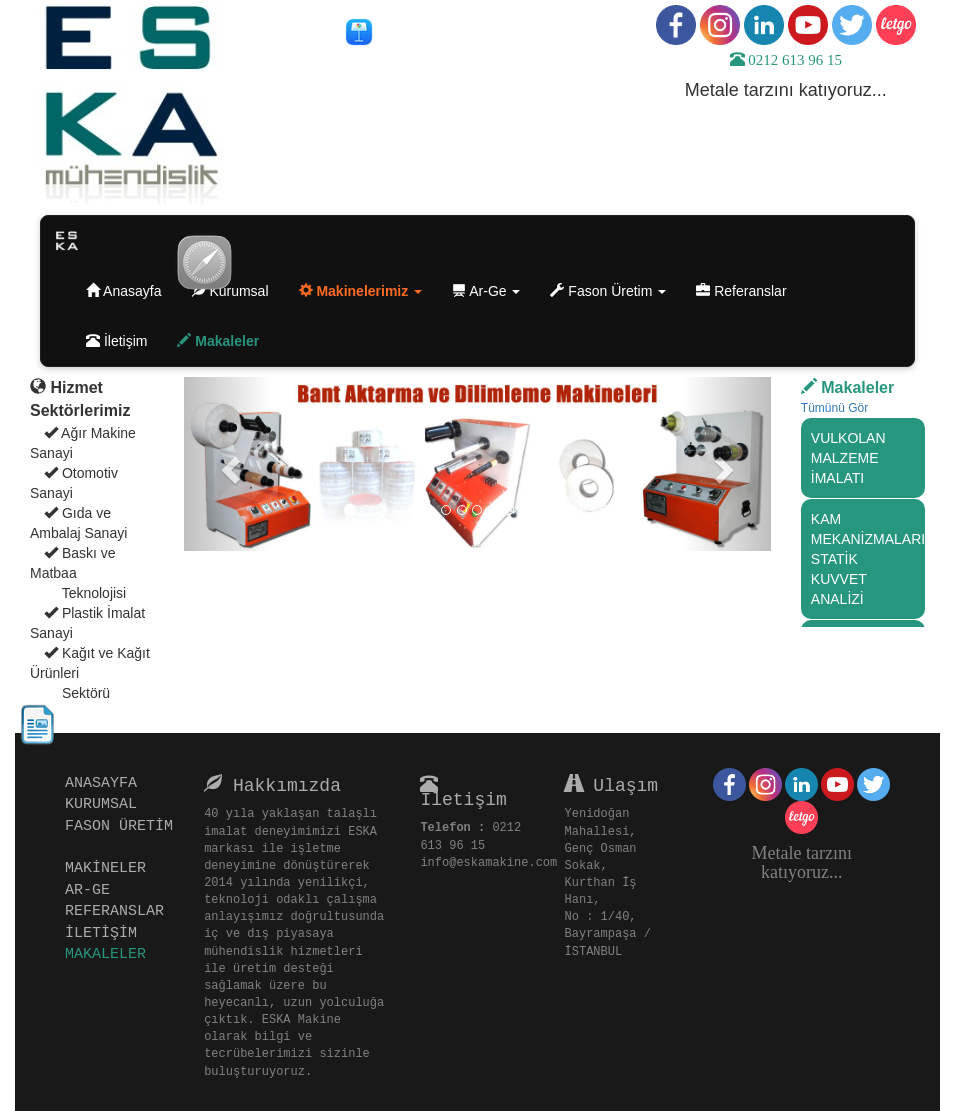 The width and height of the screenshot is (955, 1111). Describe the element at coordinates (359, 32) in the screenshot. I see `open keynote to create or edit presentations` at that location.